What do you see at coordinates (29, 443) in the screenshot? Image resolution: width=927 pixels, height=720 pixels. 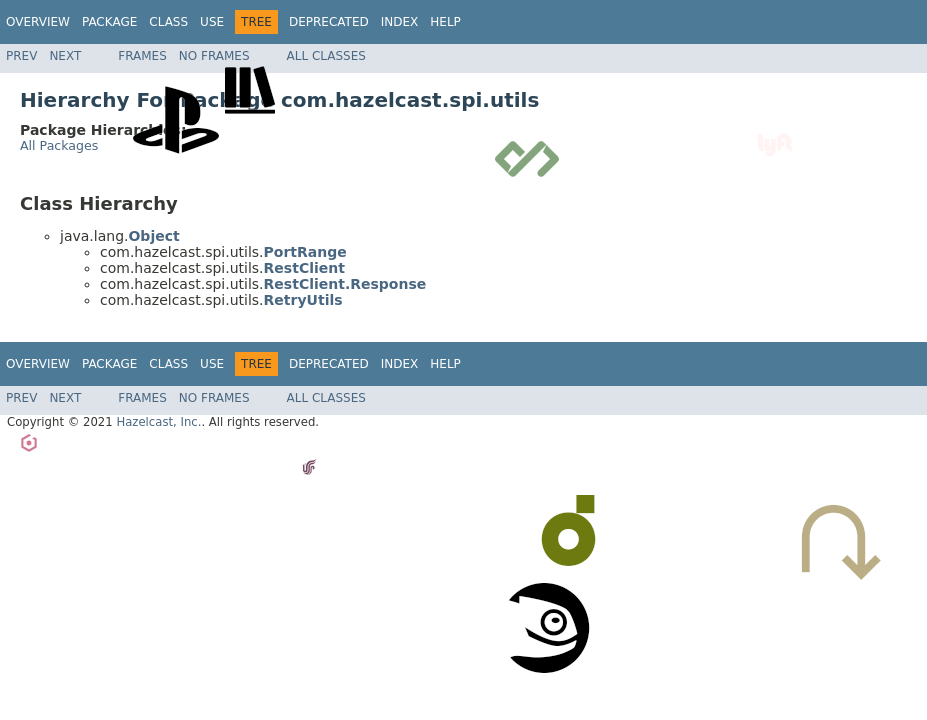 I see `babylon.js official logo` at bounding box center [29, 443].